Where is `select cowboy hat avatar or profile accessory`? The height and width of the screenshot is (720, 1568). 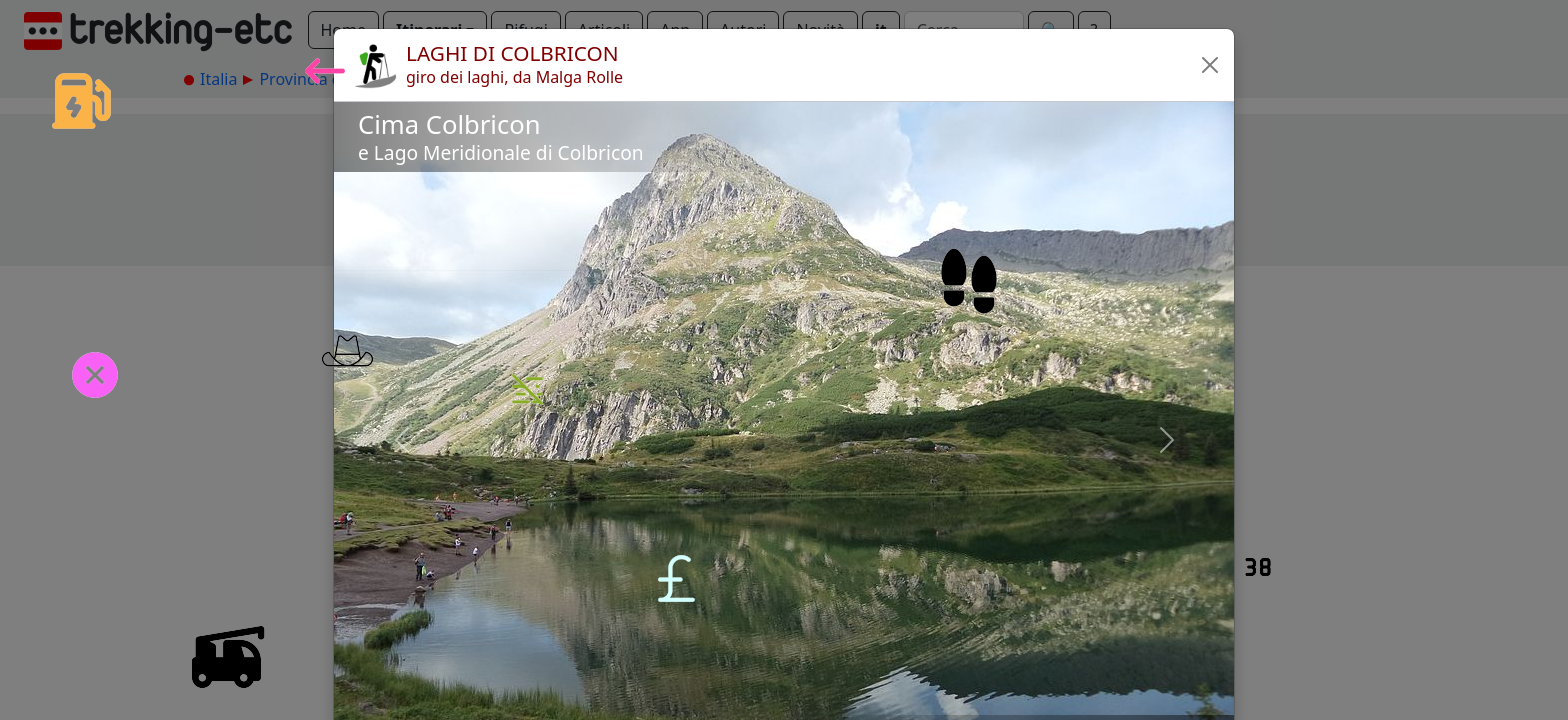 select cowboy hat avatar or profile accessory is located at coordinates (347, 352).